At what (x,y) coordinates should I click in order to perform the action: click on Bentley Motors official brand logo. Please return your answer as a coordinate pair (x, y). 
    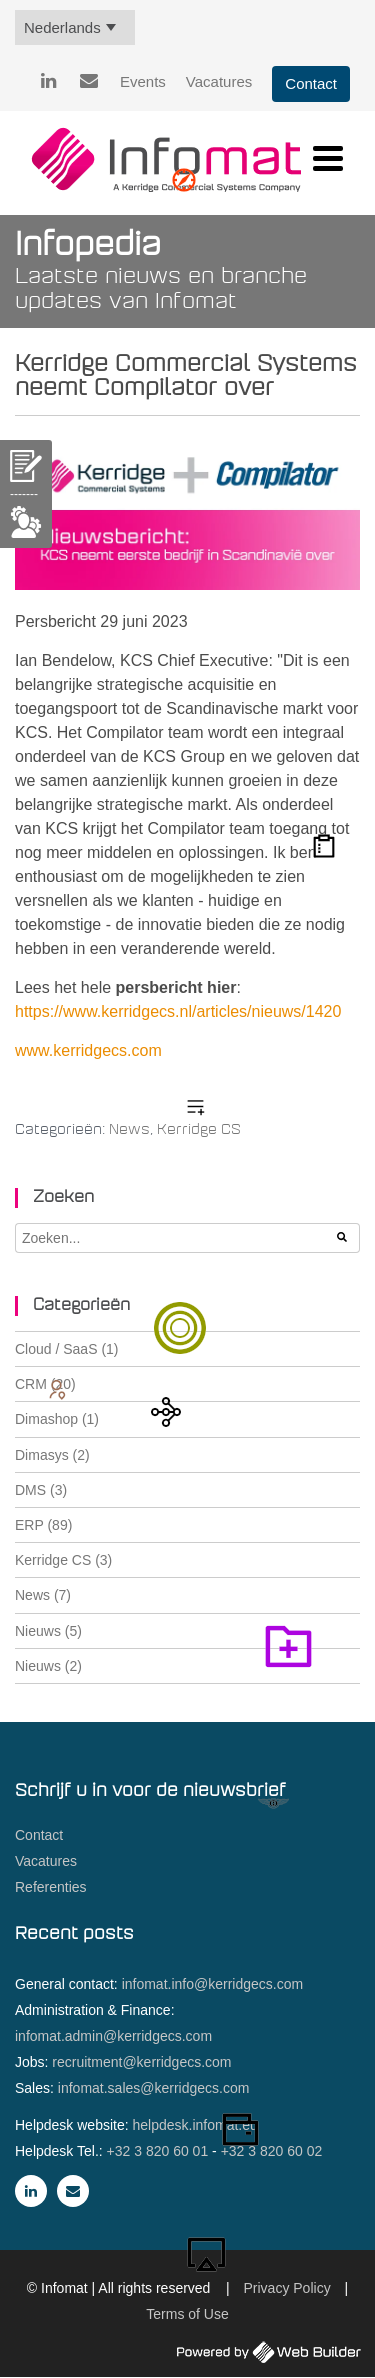
    Looking at the image, I should click on (273, 1803).